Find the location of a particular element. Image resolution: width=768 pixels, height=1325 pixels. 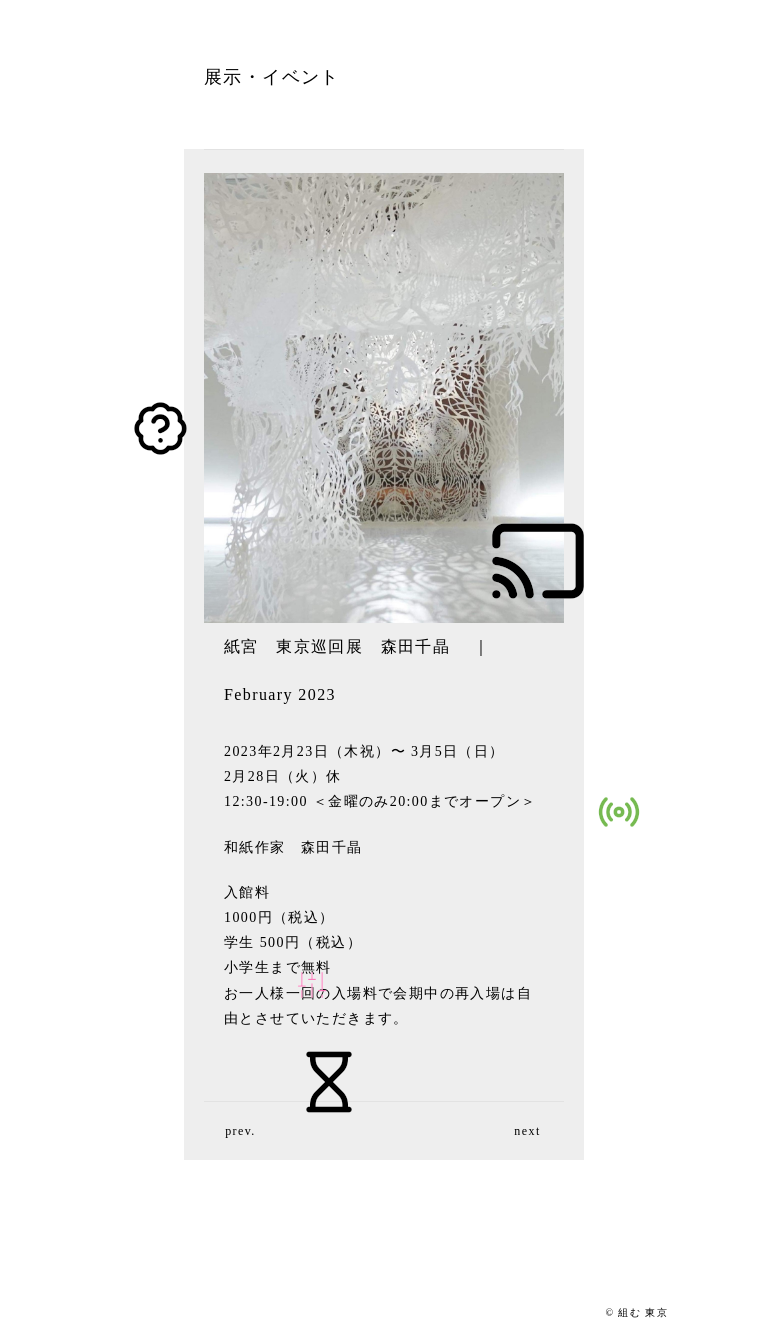

cast media to a nearby device is located at coordinates (538, 561).